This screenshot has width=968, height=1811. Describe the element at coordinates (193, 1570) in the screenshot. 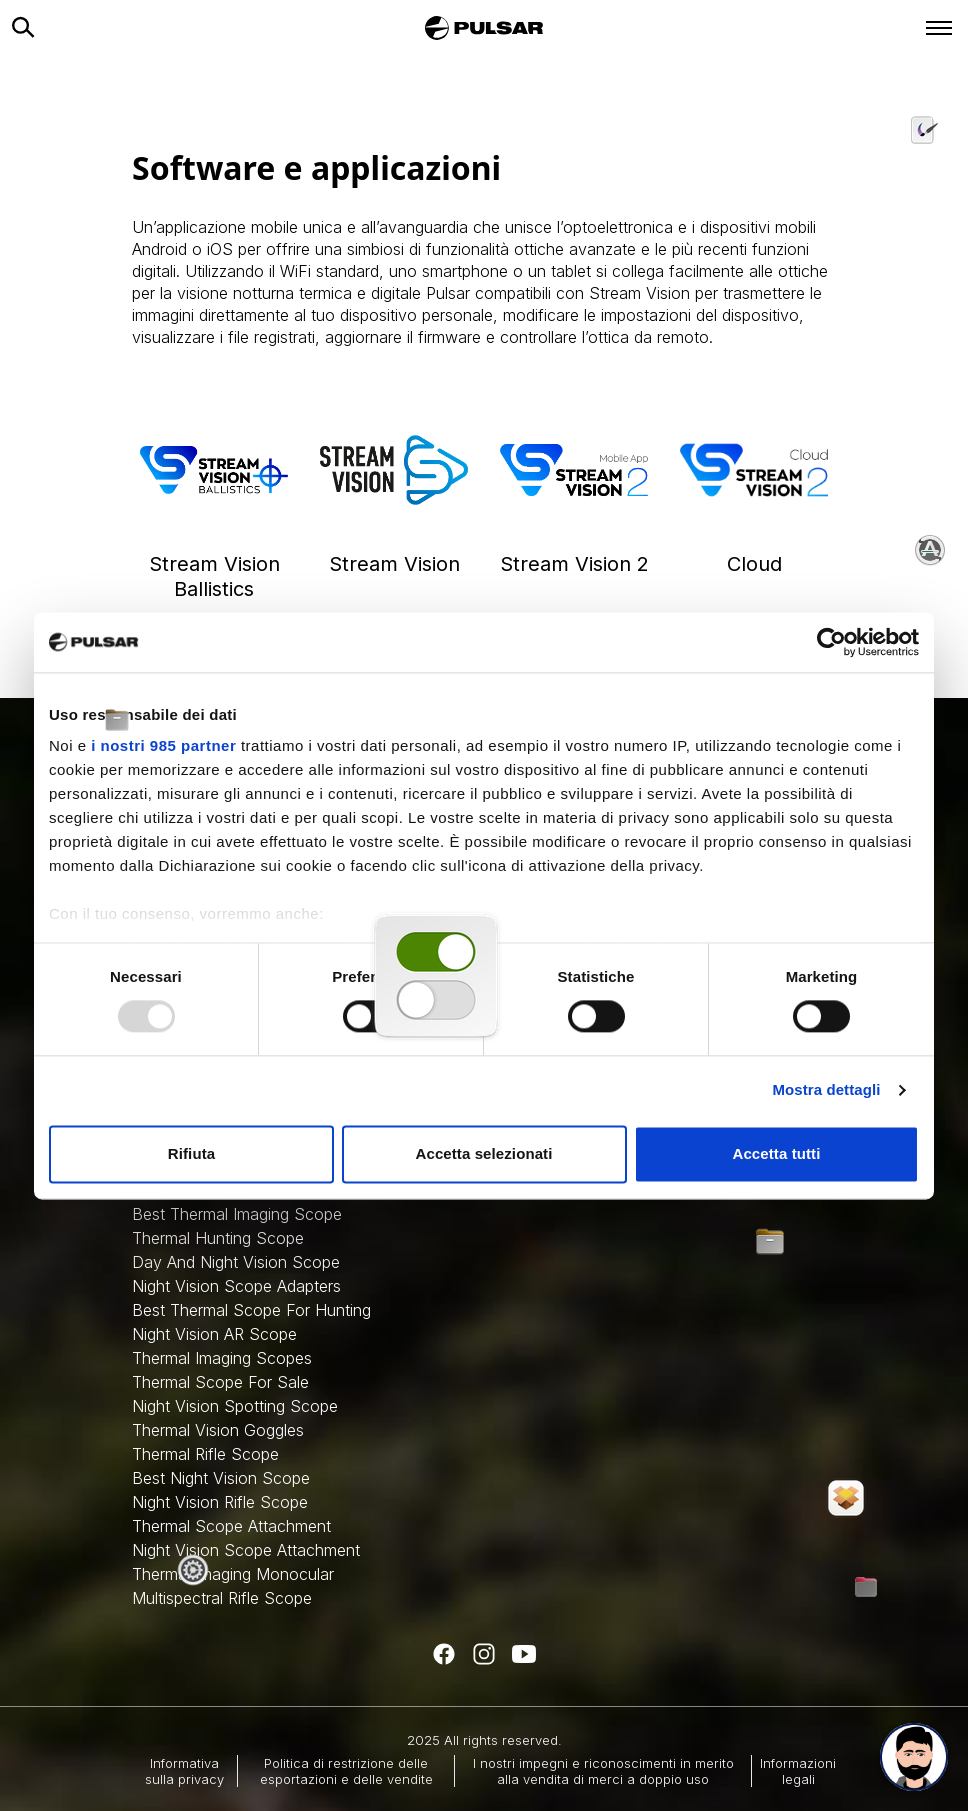

I see `open system settings` at that location.